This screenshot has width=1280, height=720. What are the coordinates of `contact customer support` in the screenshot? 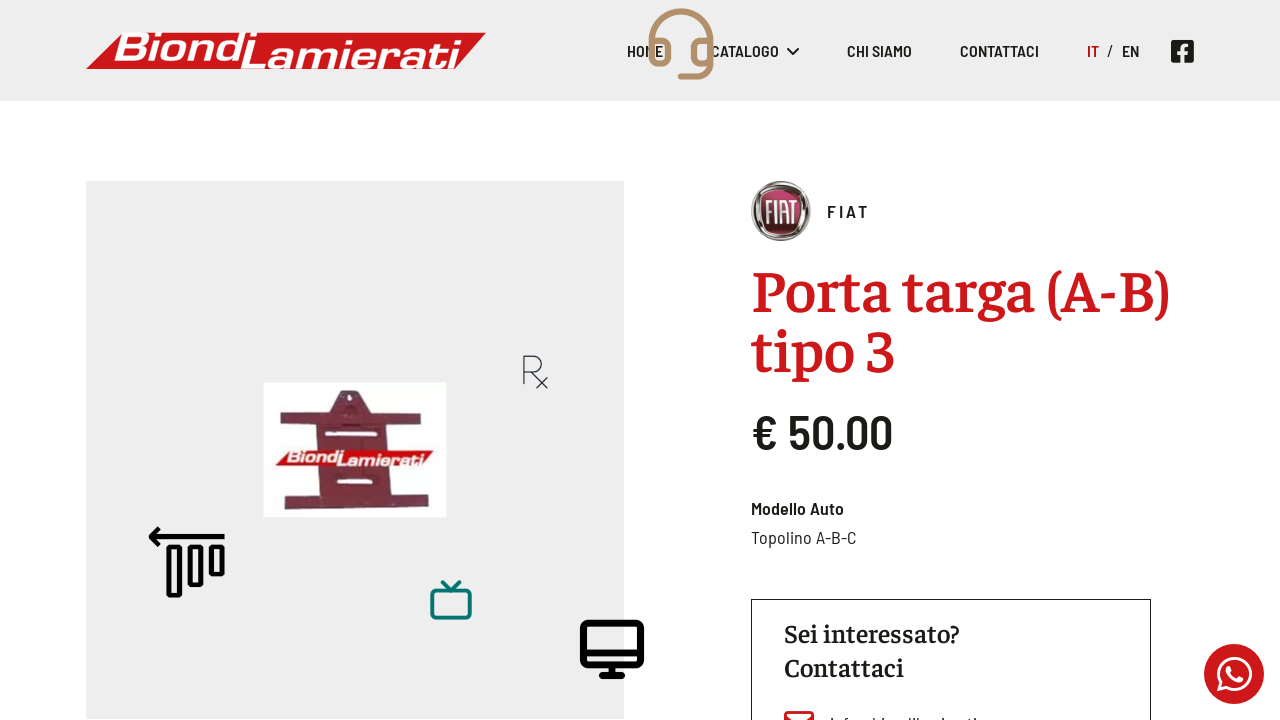 It's located at (681, 44).